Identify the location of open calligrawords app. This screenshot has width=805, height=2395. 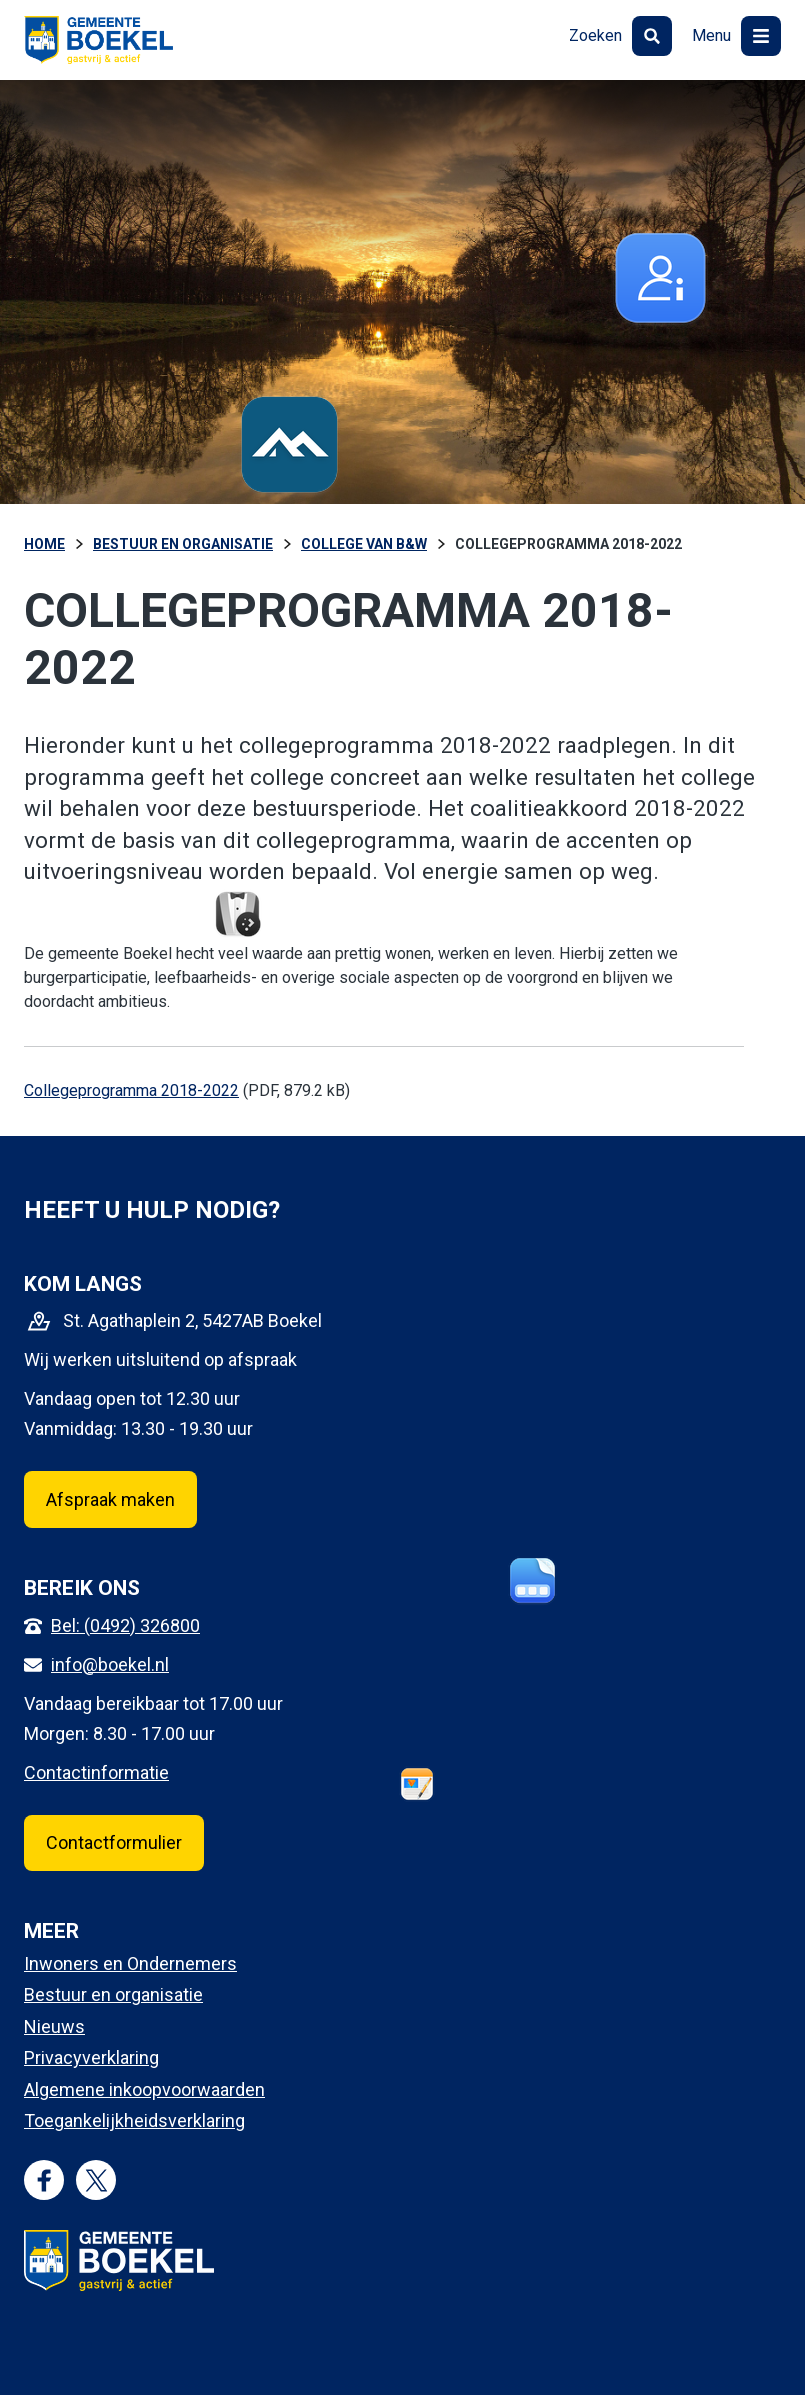
(417, 1784).